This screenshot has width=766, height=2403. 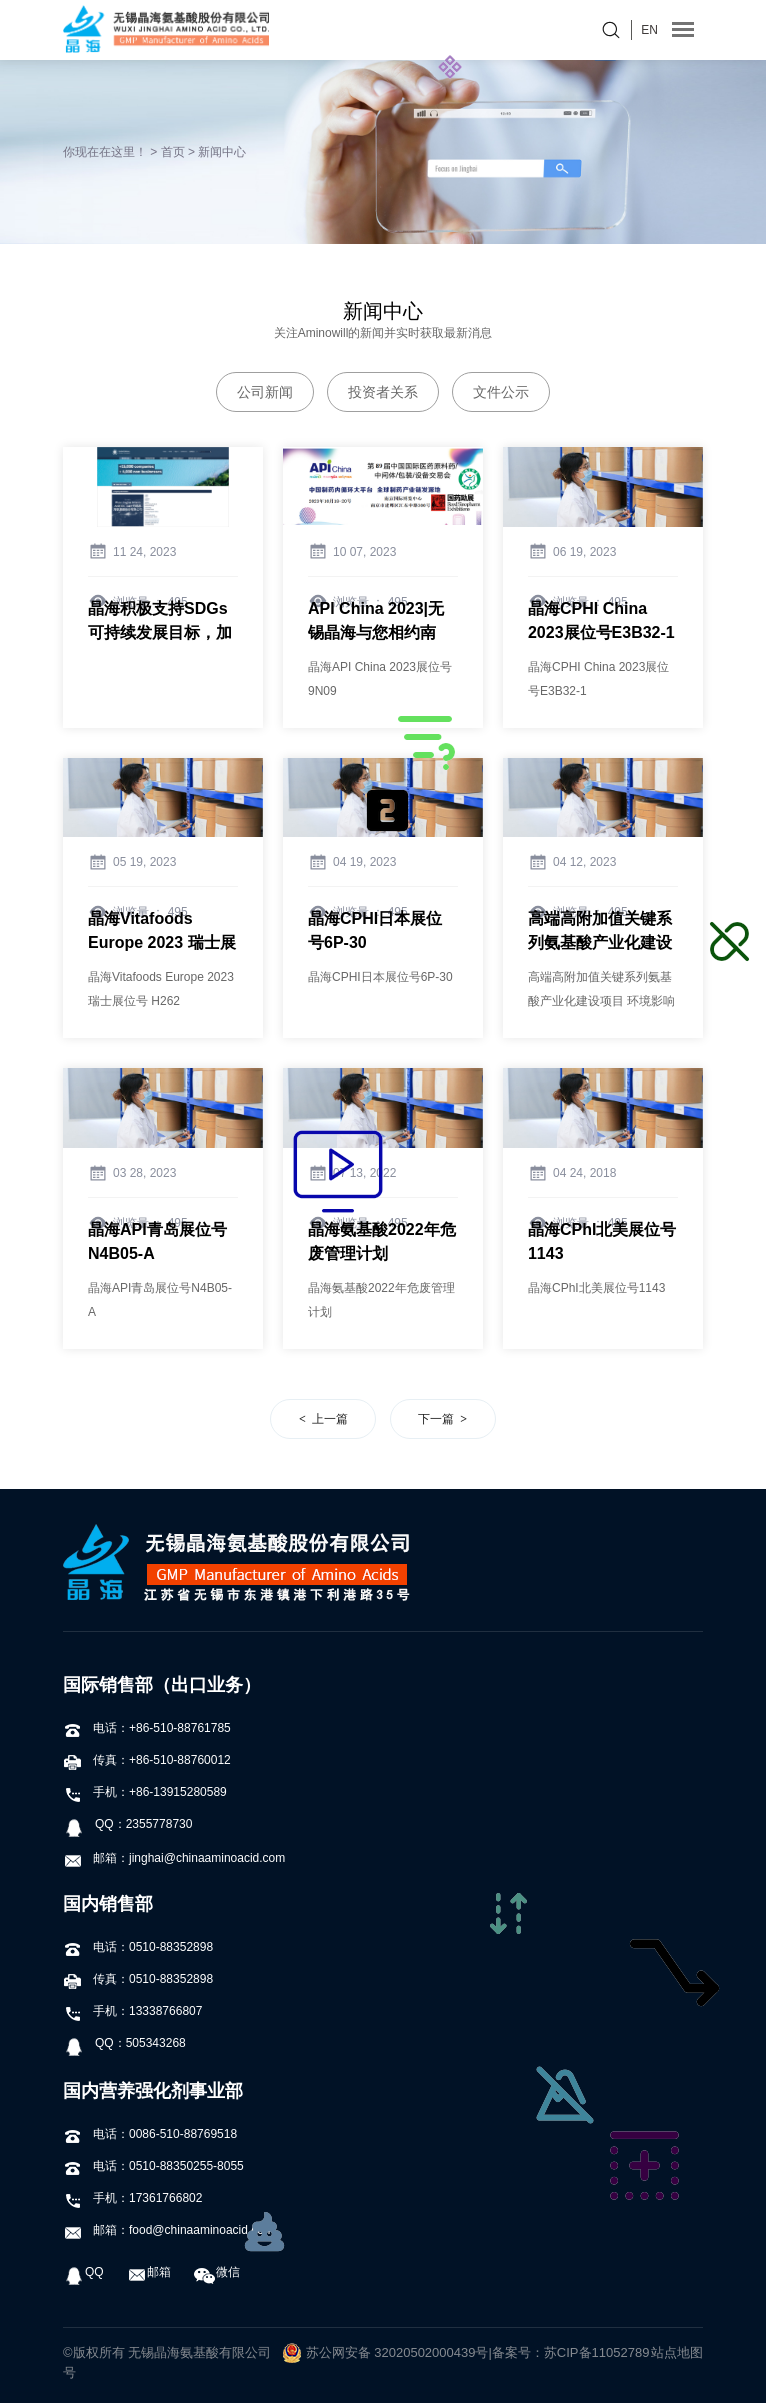 I want to click on medication reminder disabled, so click(x=729, y=941).